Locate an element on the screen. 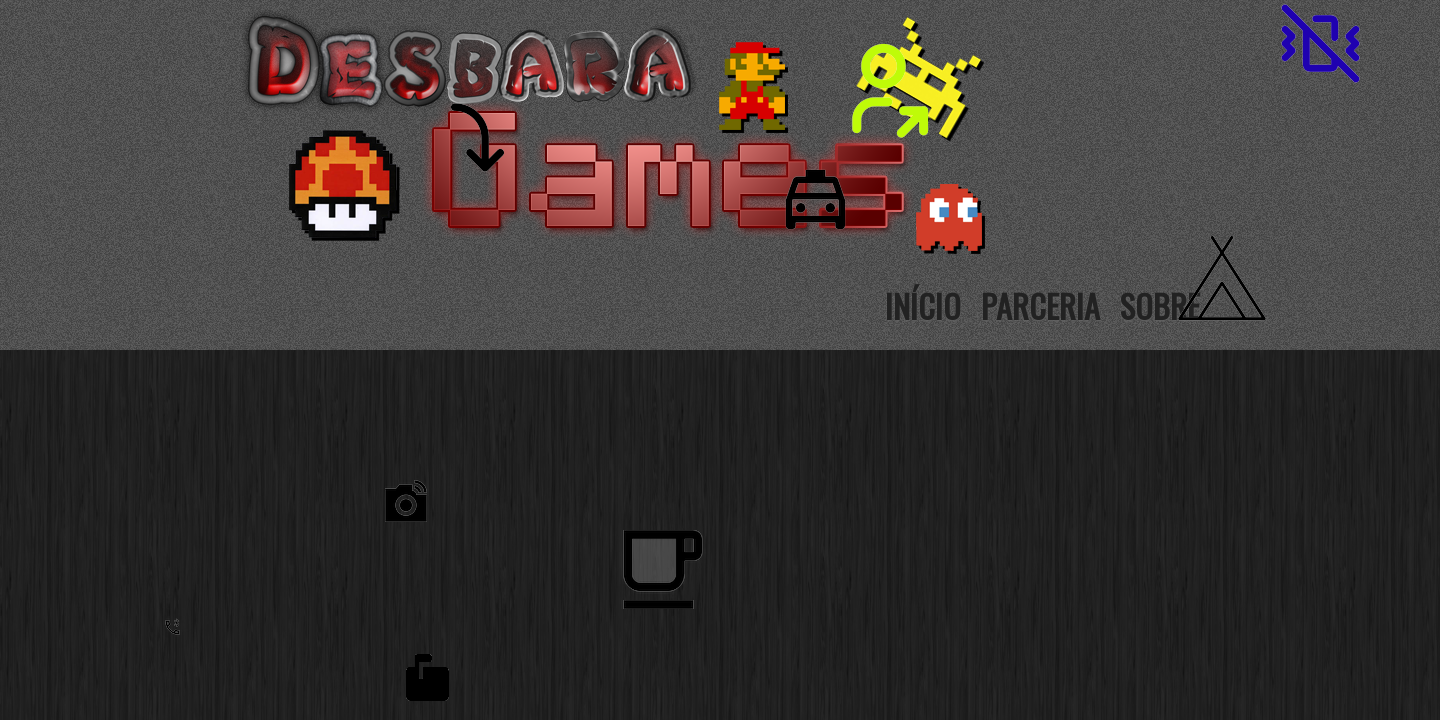 Image resolution: width=1440 pixels, height=720 pixels. disable vibration mode is located at coordinates (1320, 43).